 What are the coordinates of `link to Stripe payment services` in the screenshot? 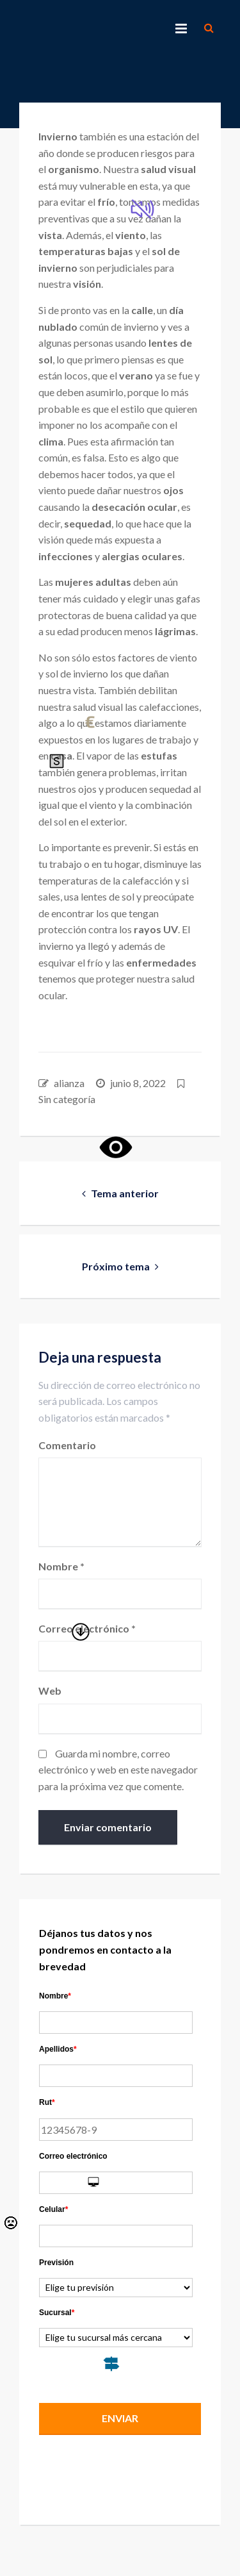 It's located at (56, 761).